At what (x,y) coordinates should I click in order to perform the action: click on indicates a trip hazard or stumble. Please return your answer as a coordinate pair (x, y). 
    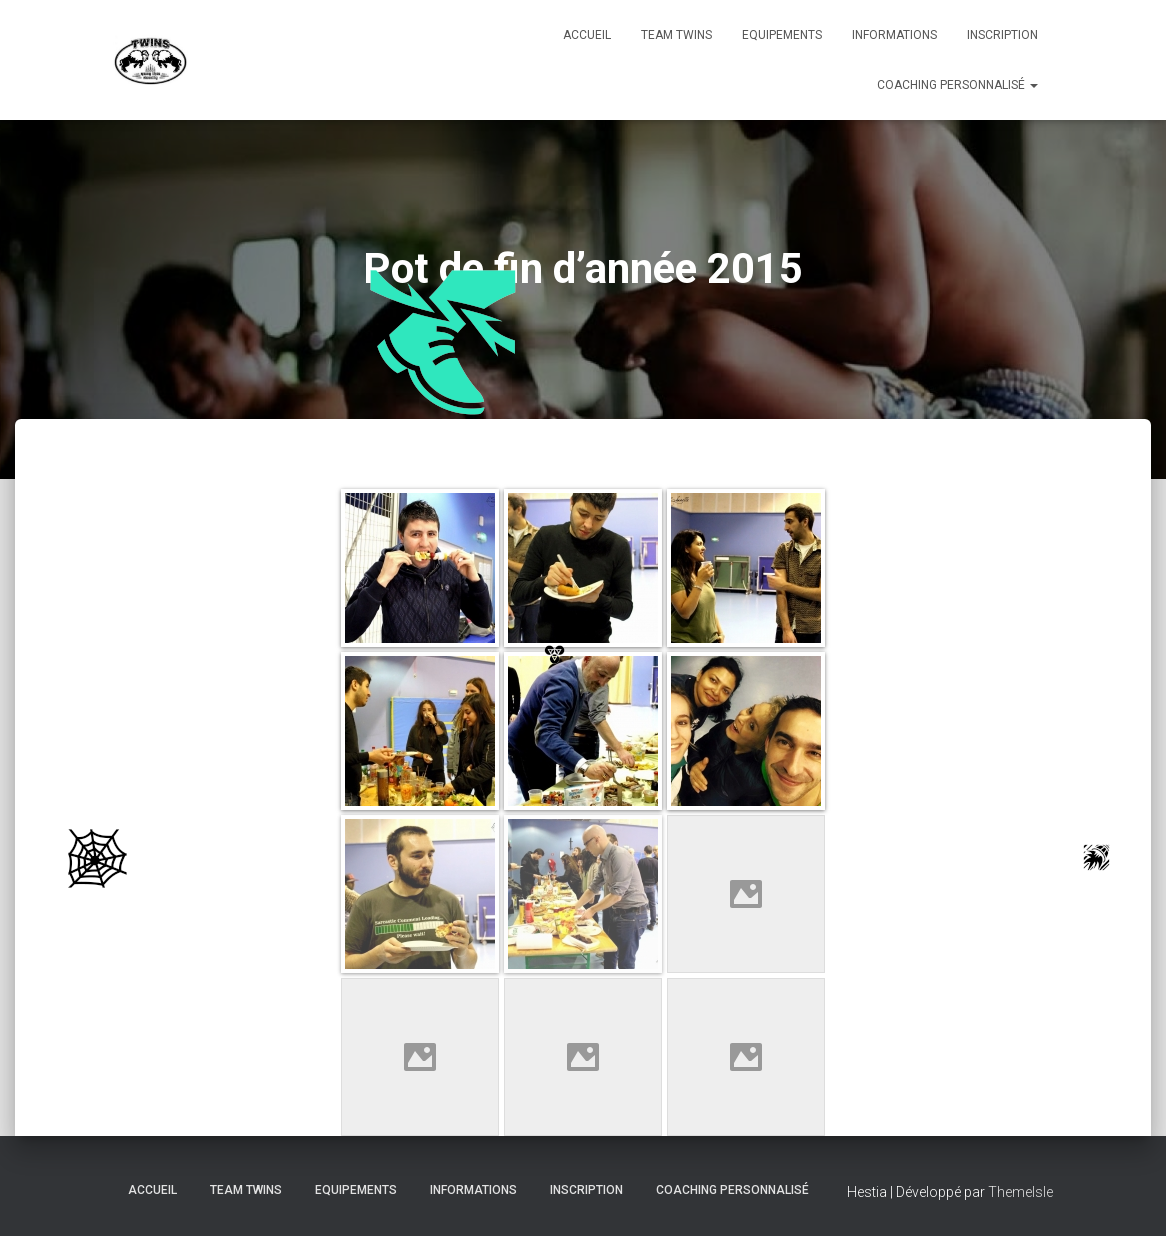
    Looking at the image, I should click on (443, 342).